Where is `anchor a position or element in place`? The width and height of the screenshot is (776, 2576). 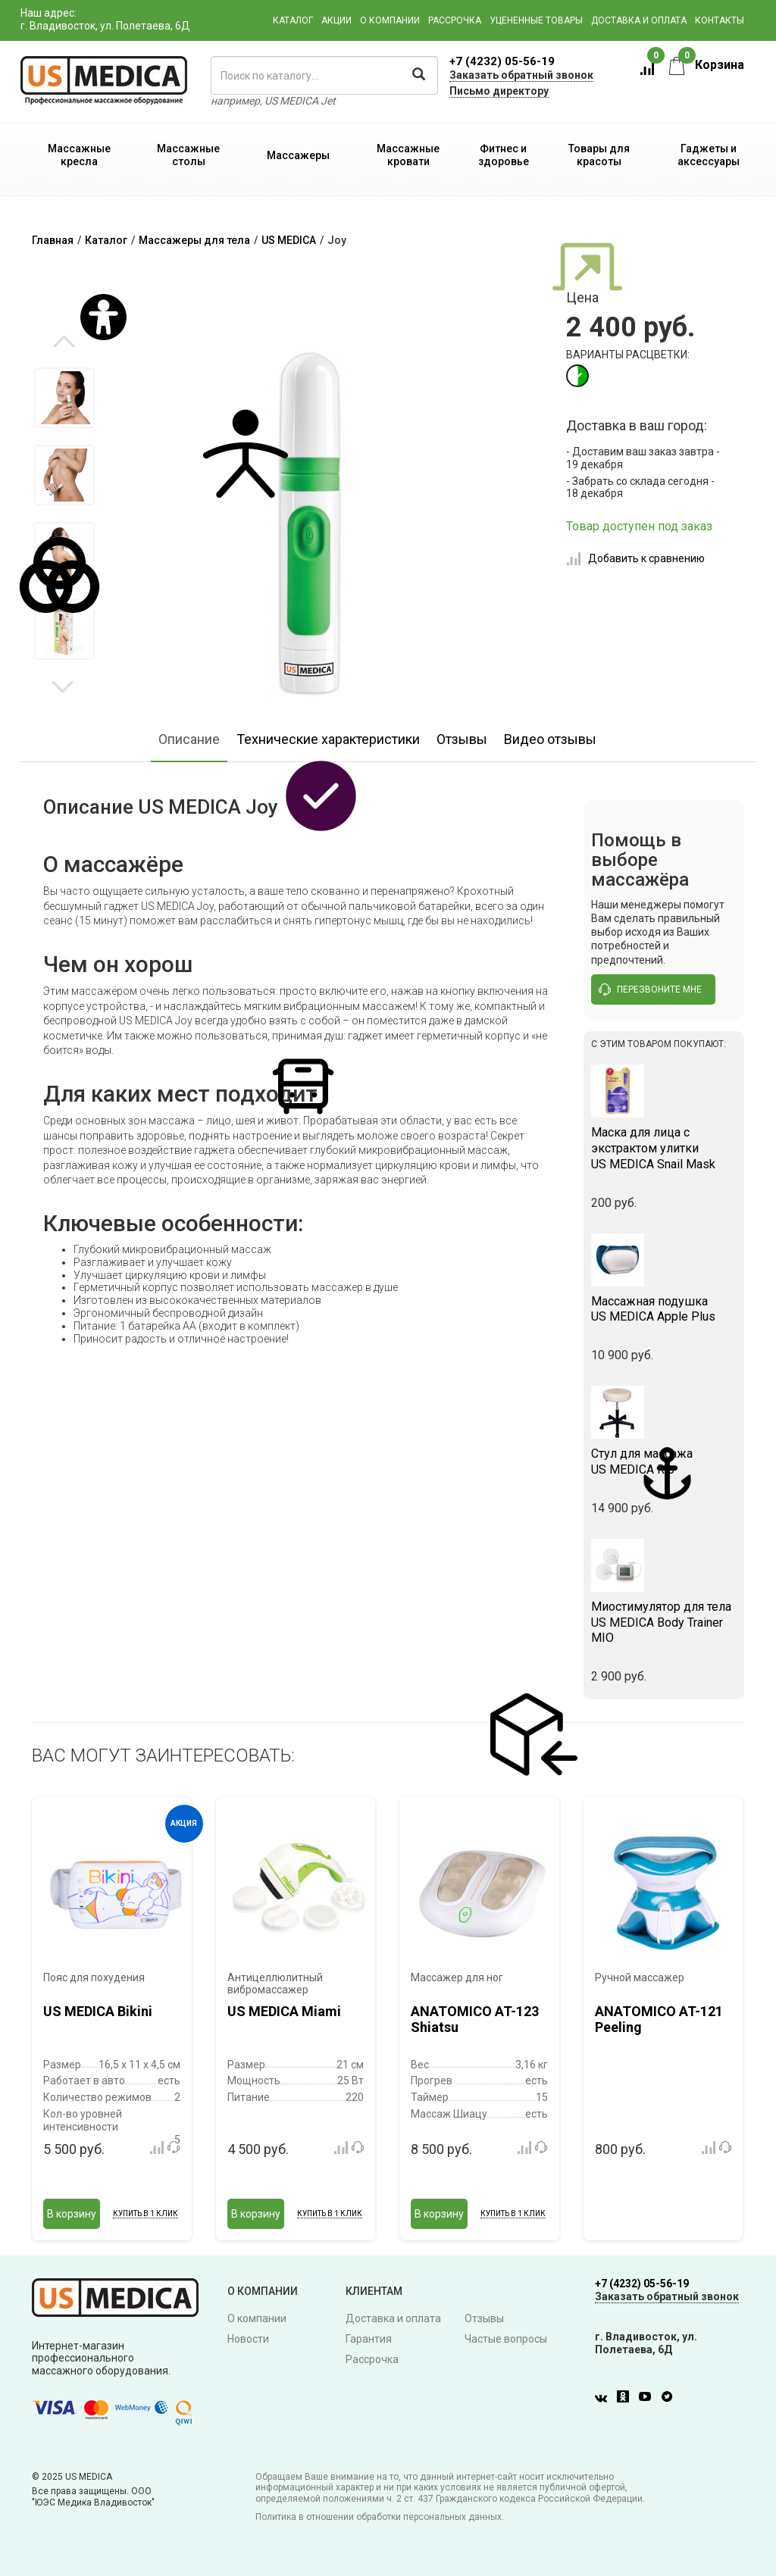
anchor a position or element in place is located at coordinates (667, 1473).